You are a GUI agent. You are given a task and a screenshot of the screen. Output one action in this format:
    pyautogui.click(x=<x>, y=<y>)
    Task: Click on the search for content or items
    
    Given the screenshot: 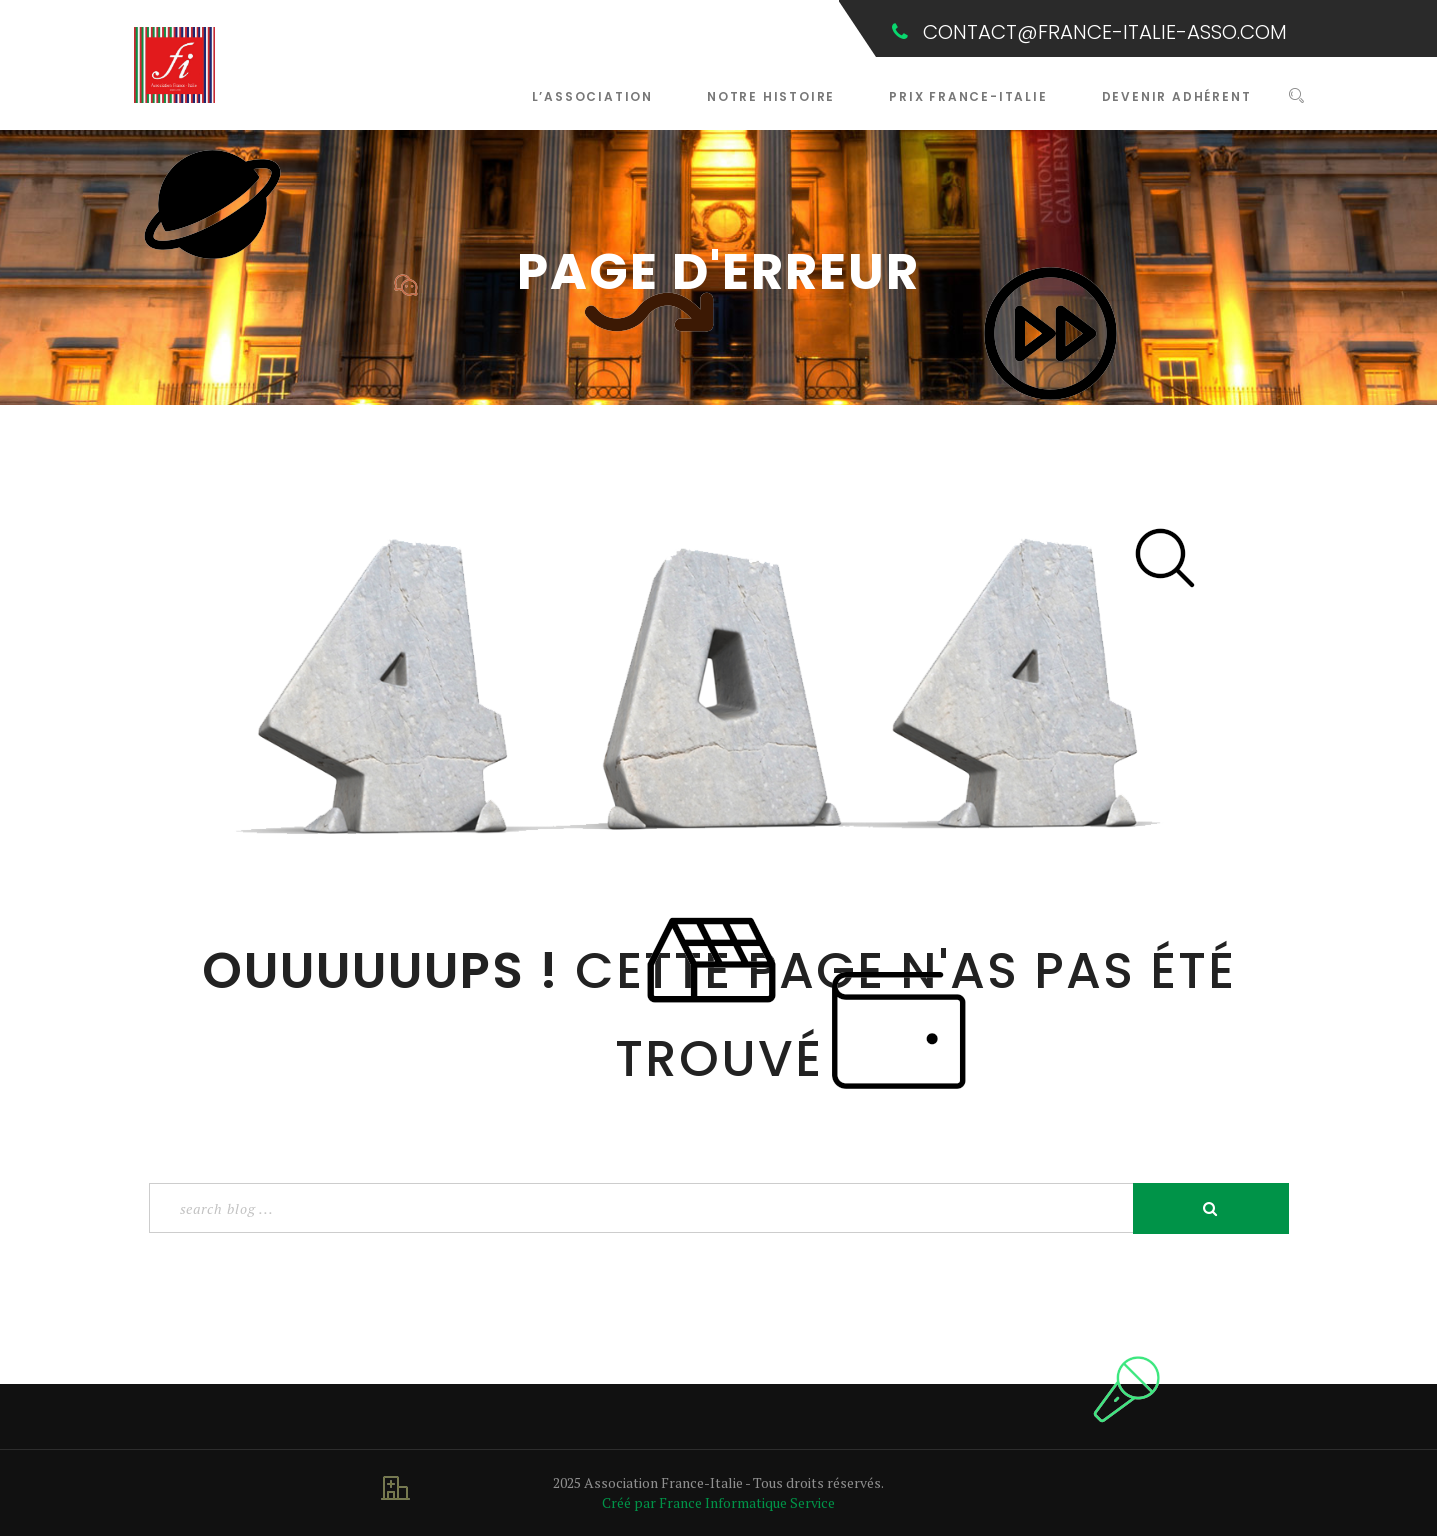 What is the action you would take?
    pyautogui.click(x=1165, y=558)
    